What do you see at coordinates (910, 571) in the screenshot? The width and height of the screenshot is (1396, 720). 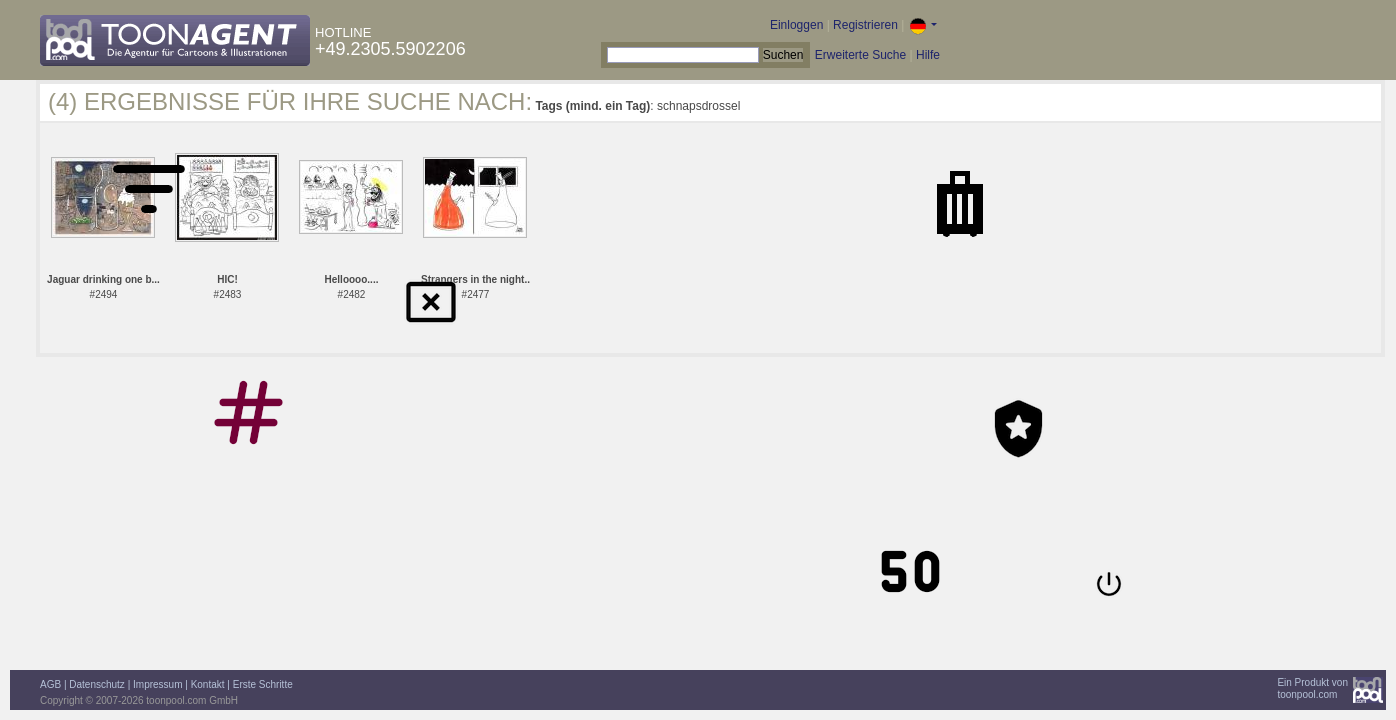 I see `indicates a count or quantity of 50` at bounding box center [910, 571].